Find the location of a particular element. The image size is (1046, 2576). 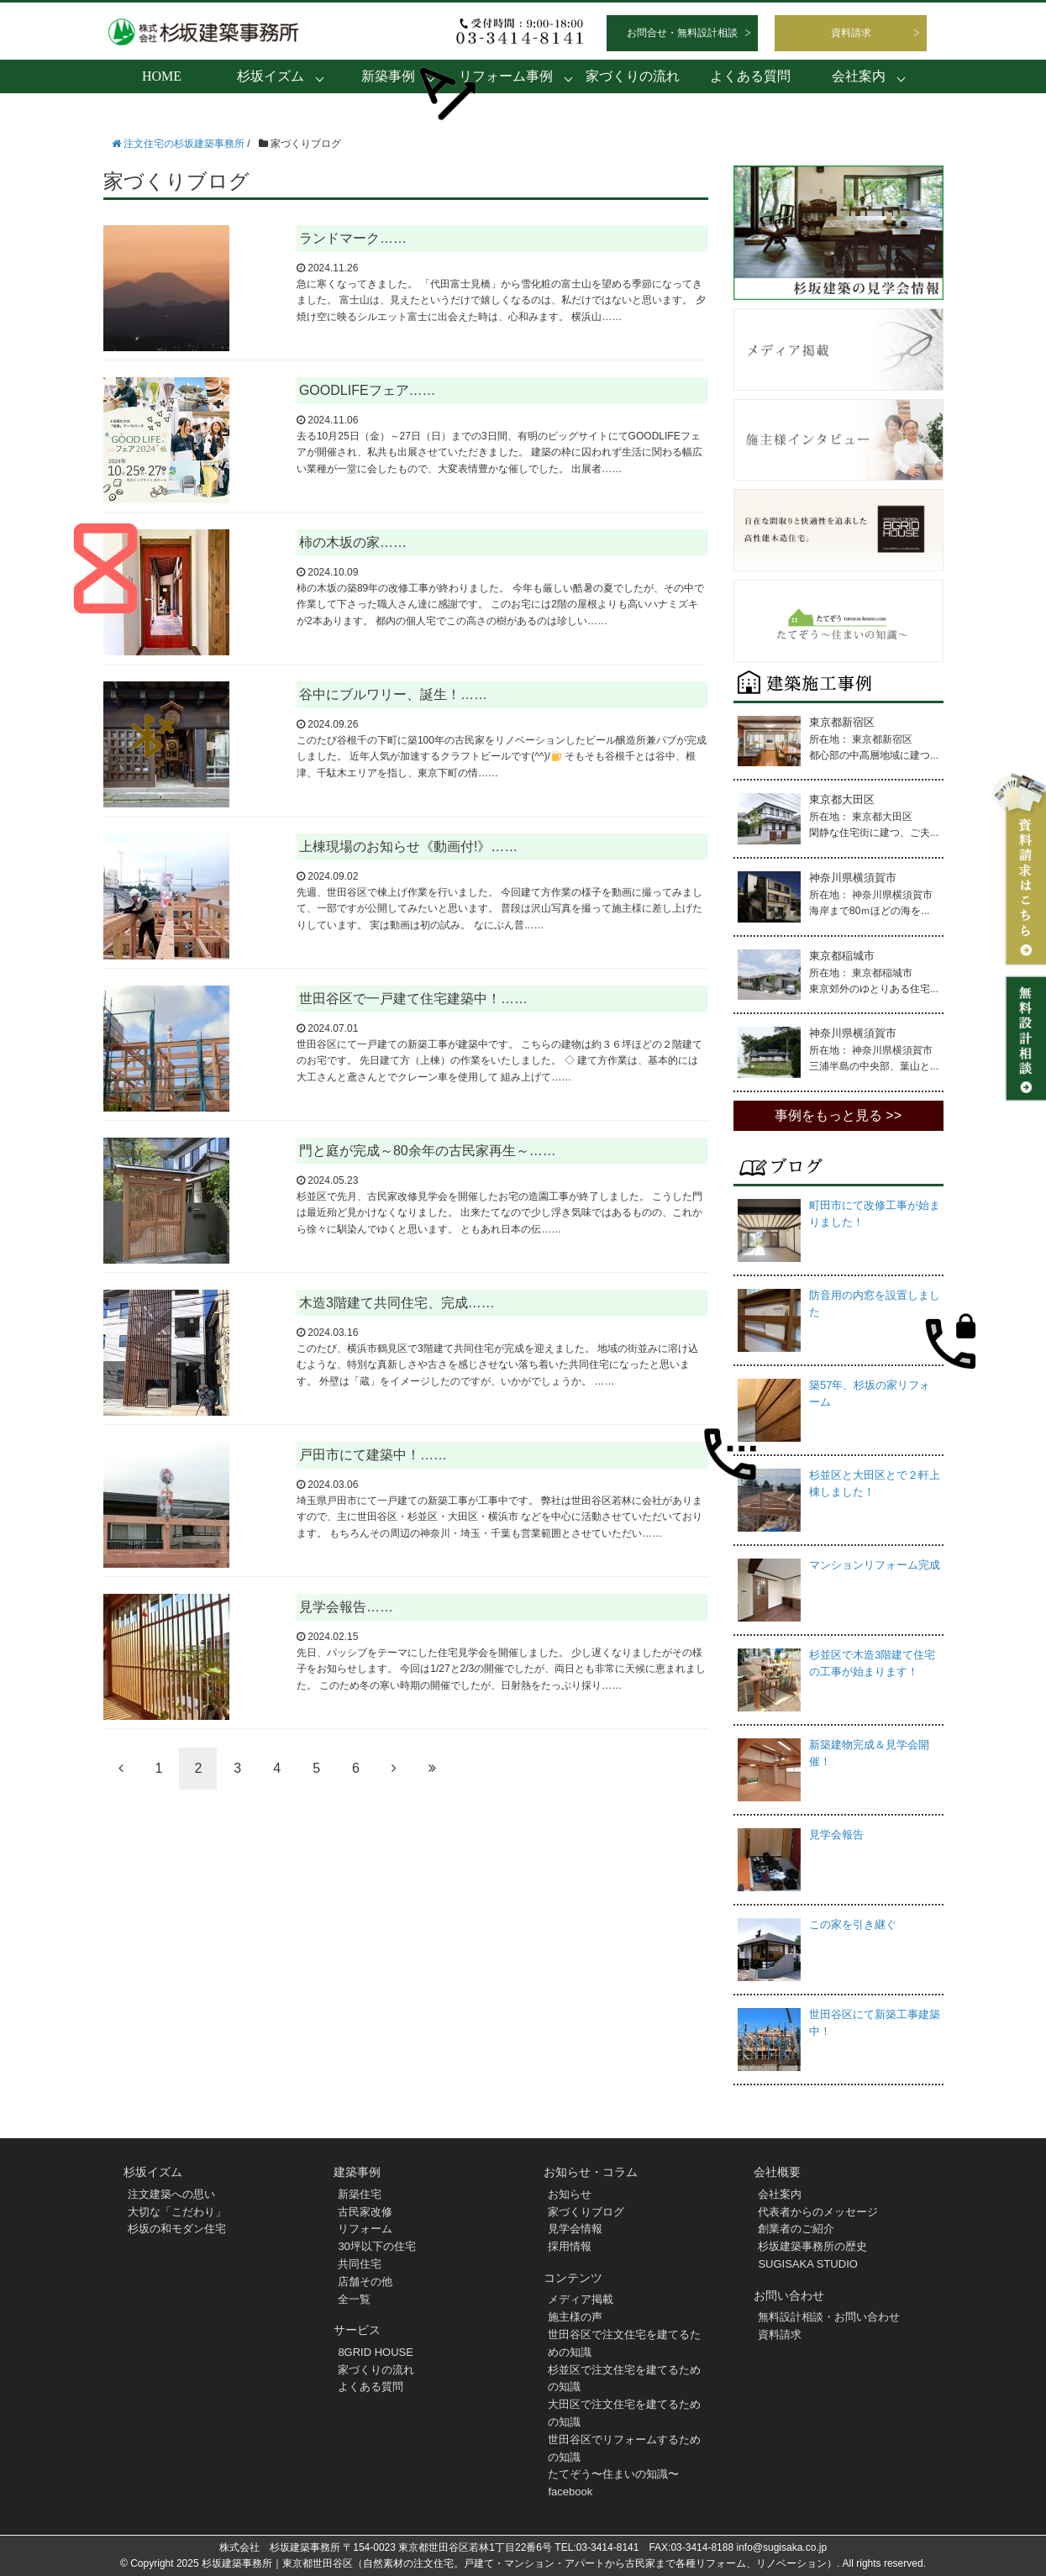

rotate text at an upward angle is located at coordinates (446, 92).